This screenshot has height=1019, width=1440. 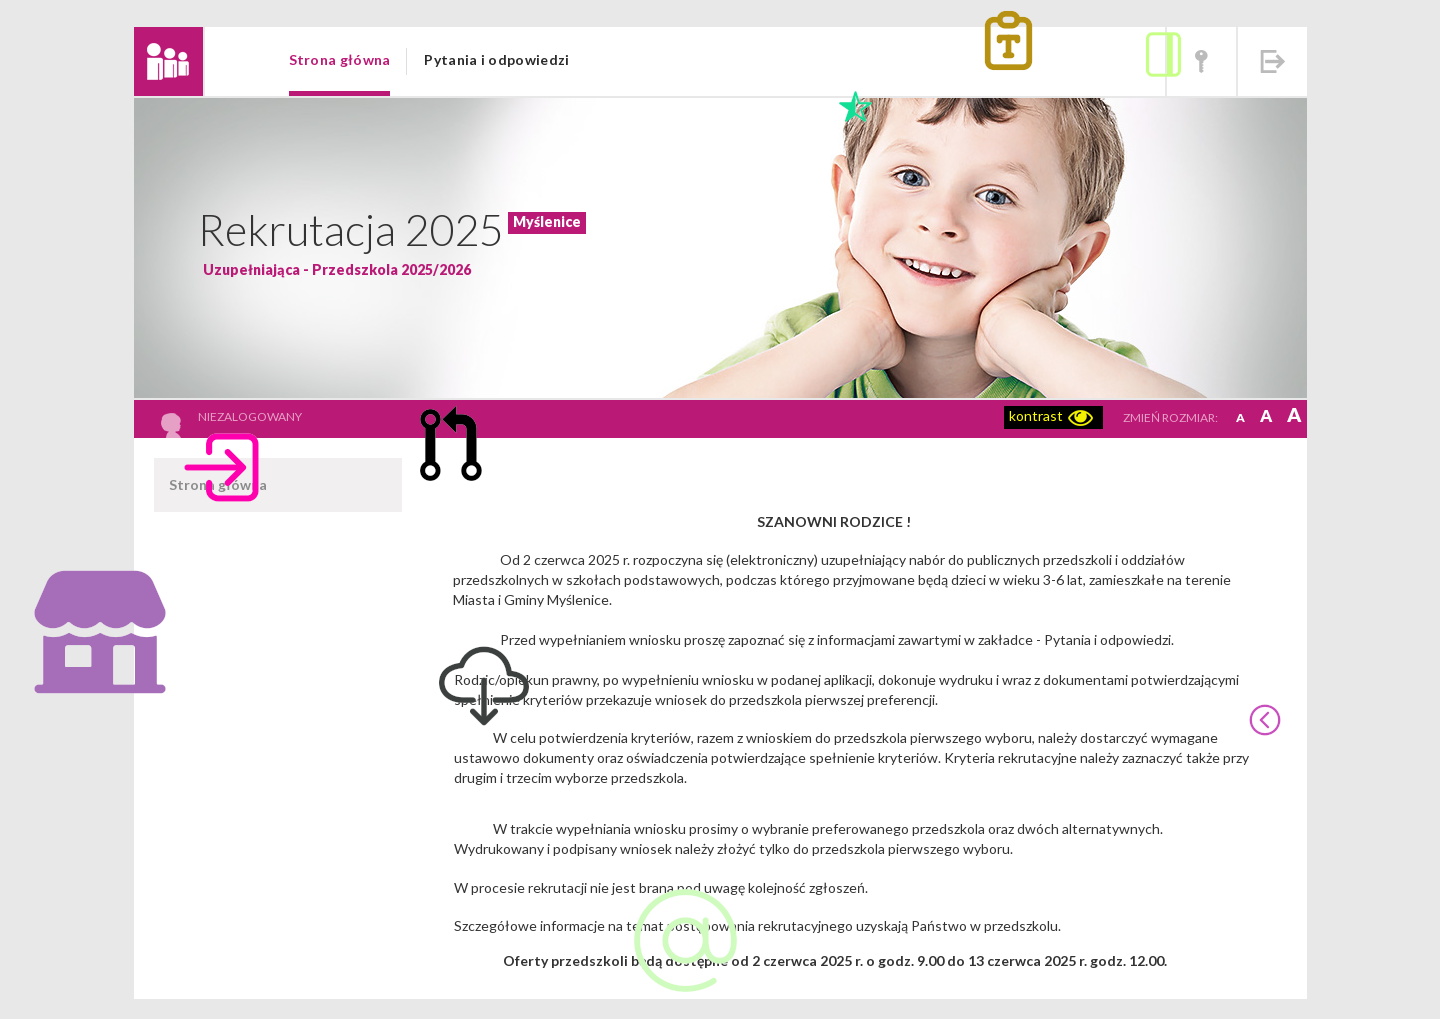 I want to click on indicates a partial or half-star rating, so click(x=855, y=106).